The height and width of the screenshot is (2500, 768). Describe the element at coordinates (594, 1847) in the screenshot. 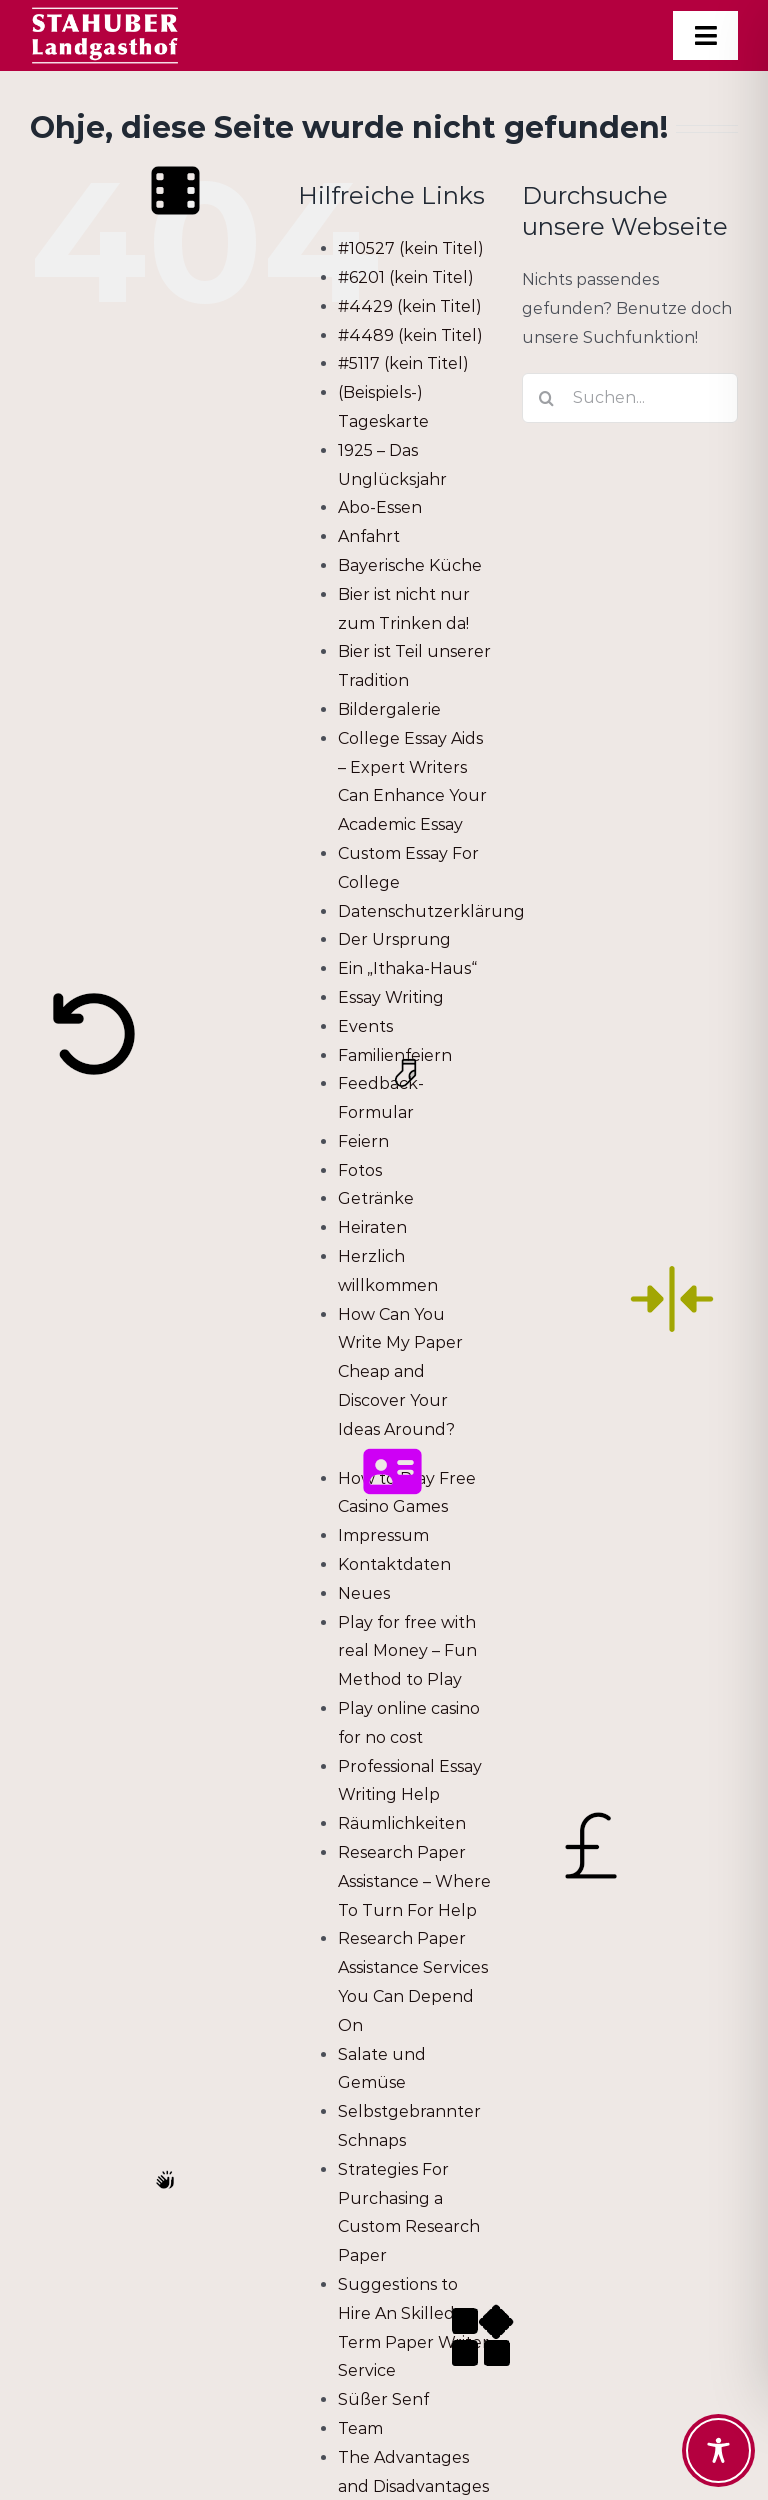

I see `indicates british pound sterling currency` at that location.